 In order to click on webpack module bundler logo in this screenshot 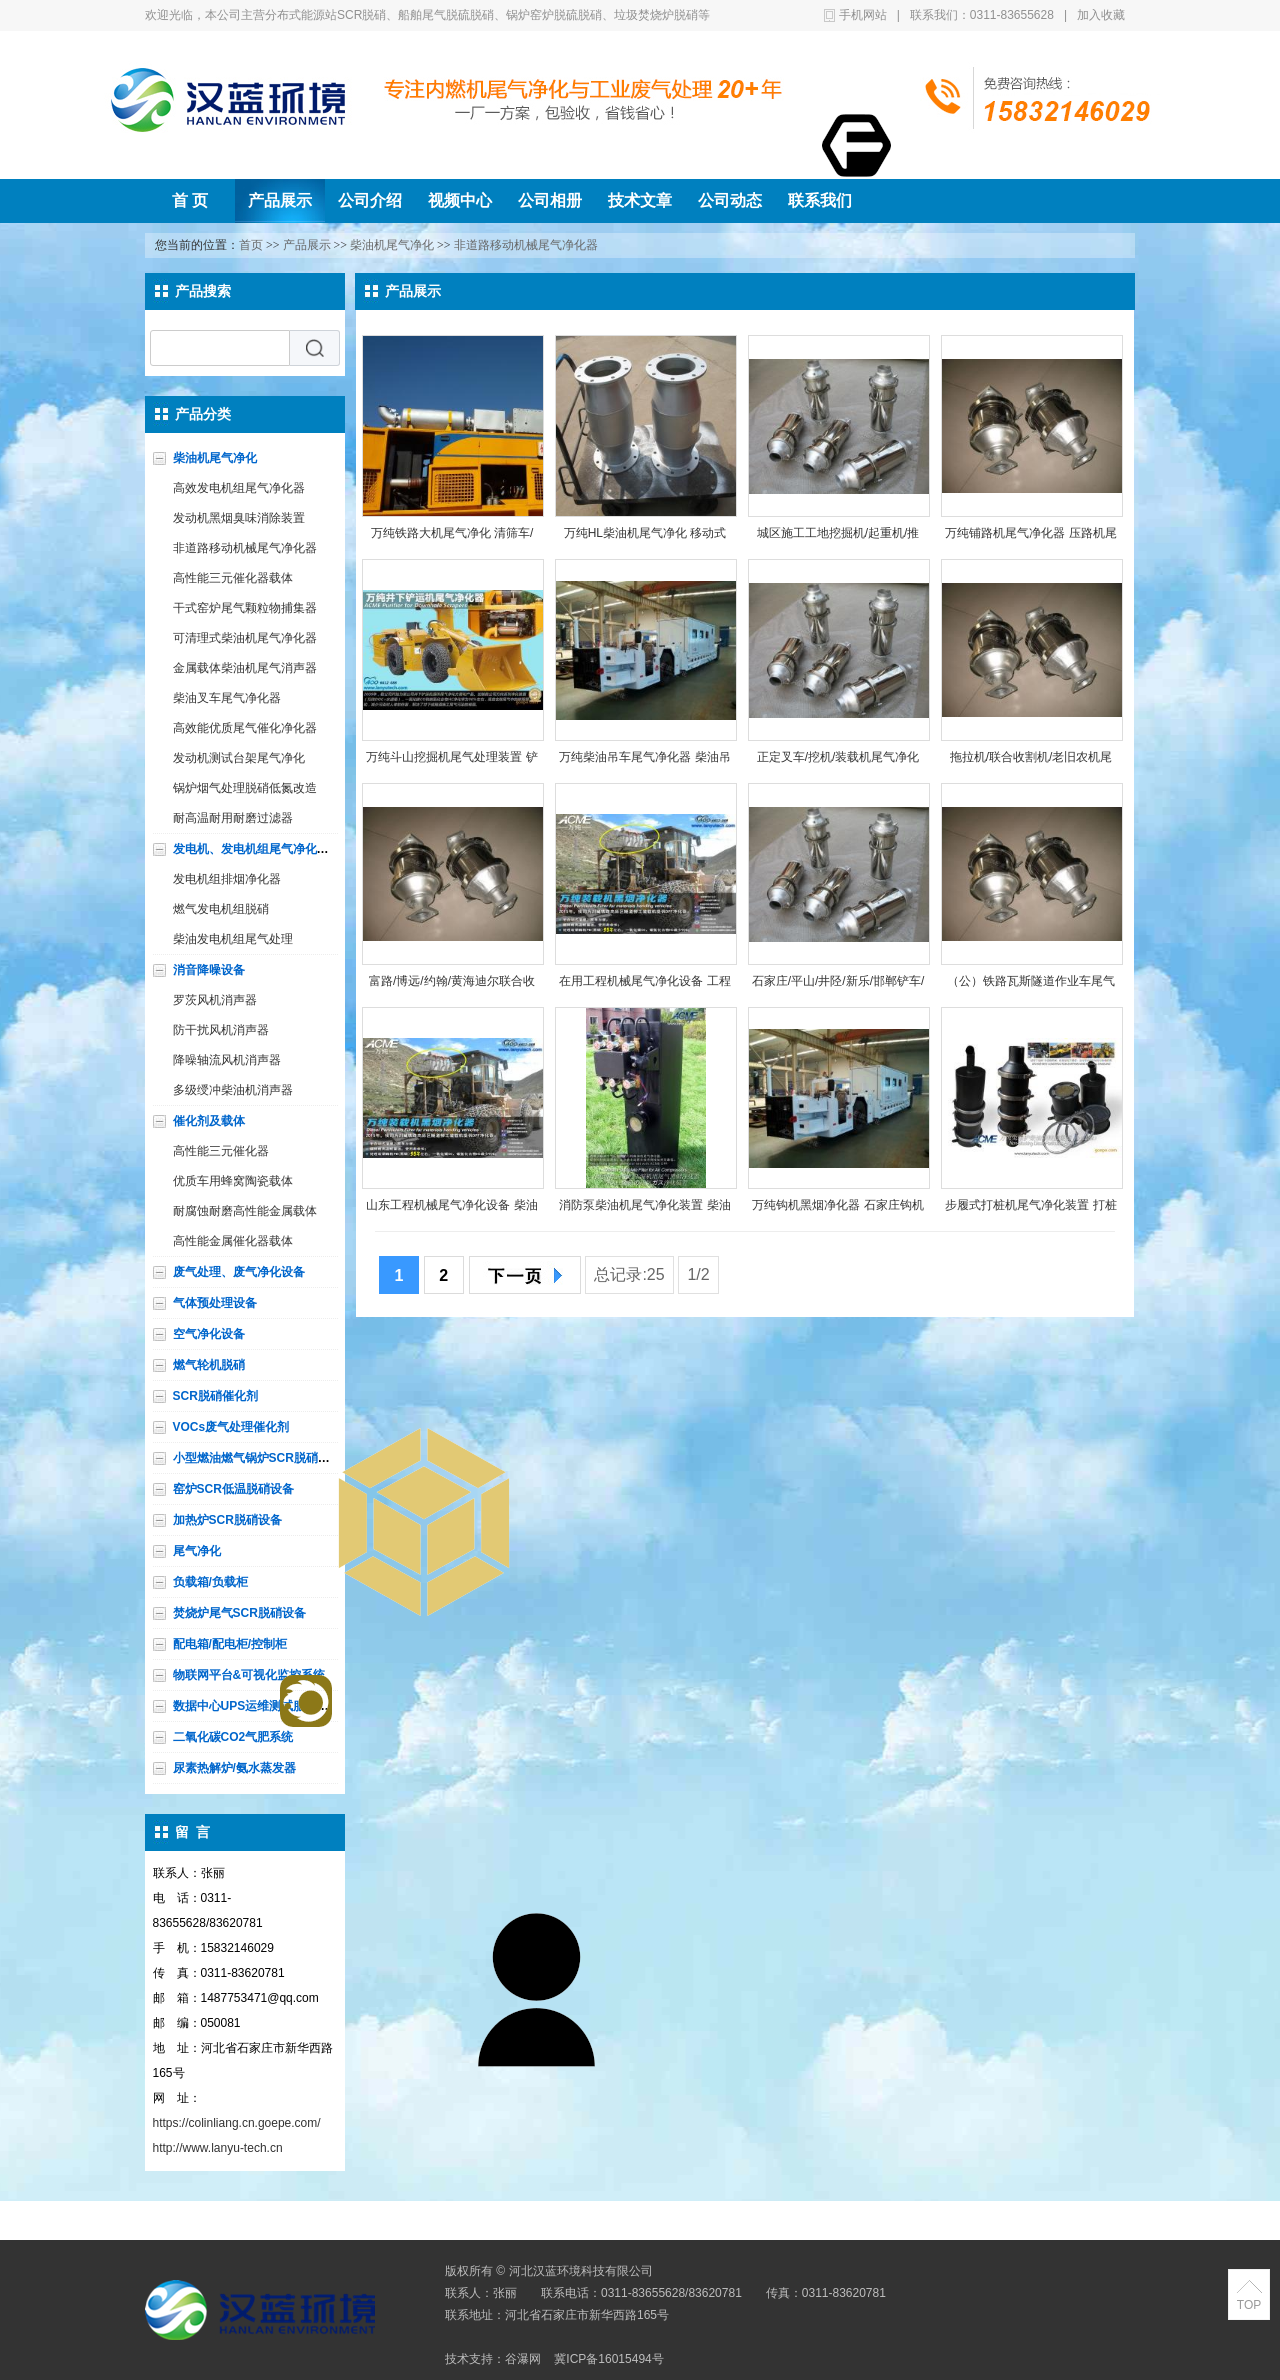, I will do `click(424, 1522)`.